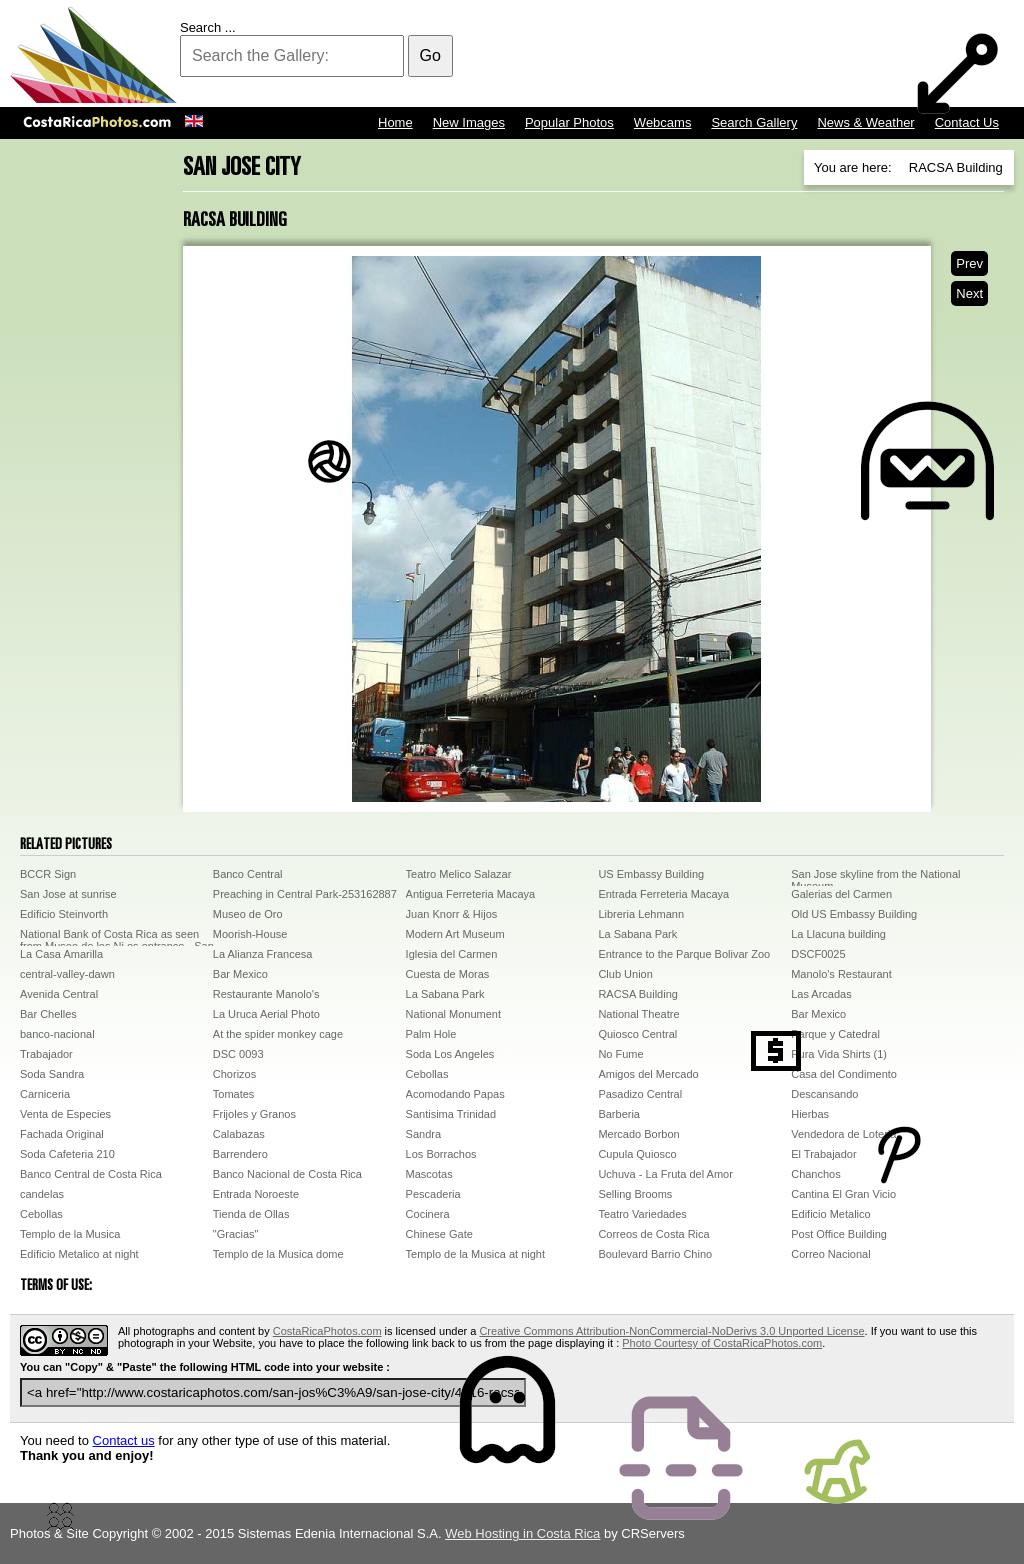 The height and width of the screenshot is (1564, 1024). What do you see at coordinates (836, 1471) in the screenshot?
I see `access kids or children's section` at bounding box center [836, 1471].